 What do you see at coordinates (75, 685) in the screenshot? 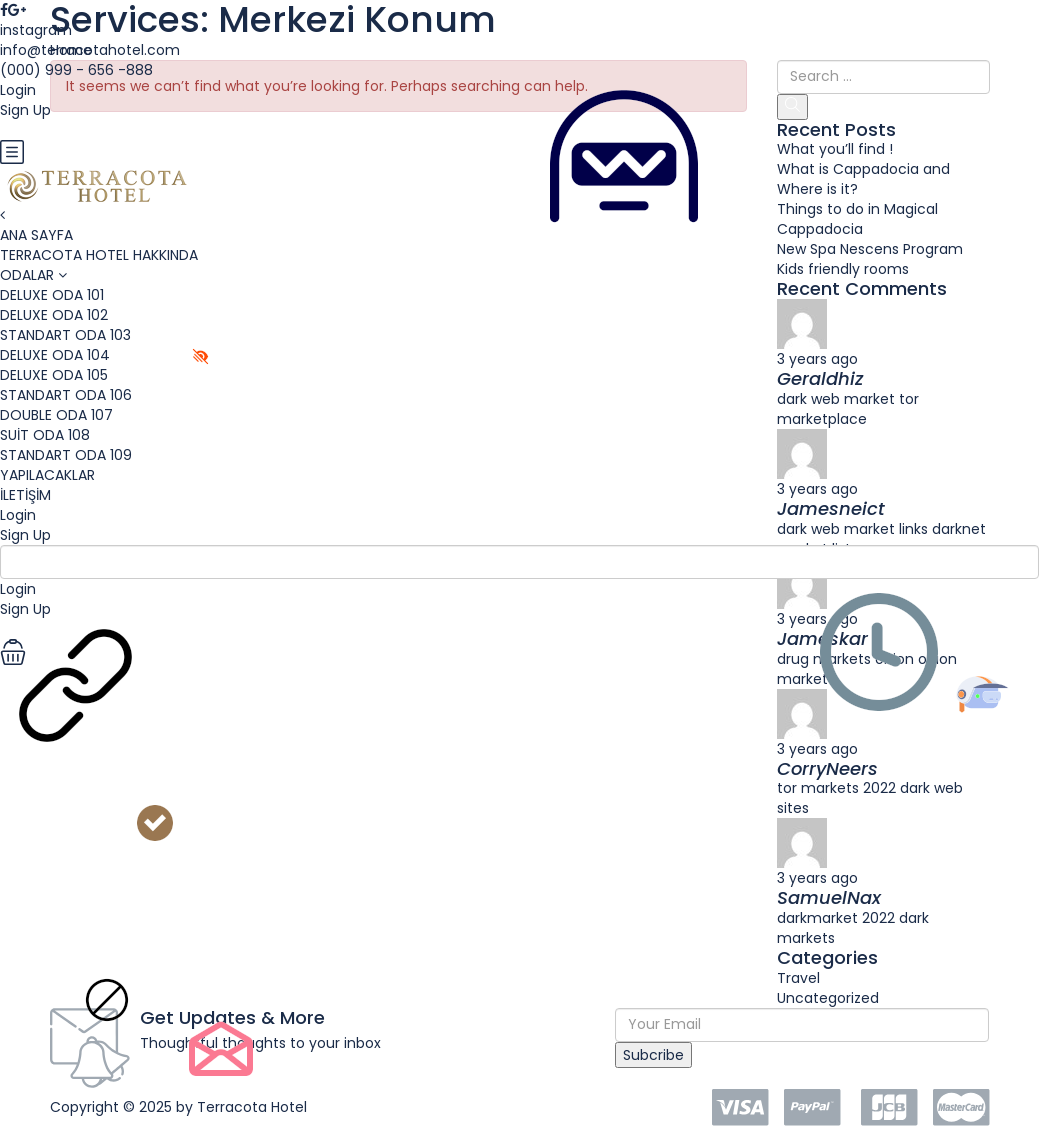
I see `copy or share a link` at bounding box center [75, 685].